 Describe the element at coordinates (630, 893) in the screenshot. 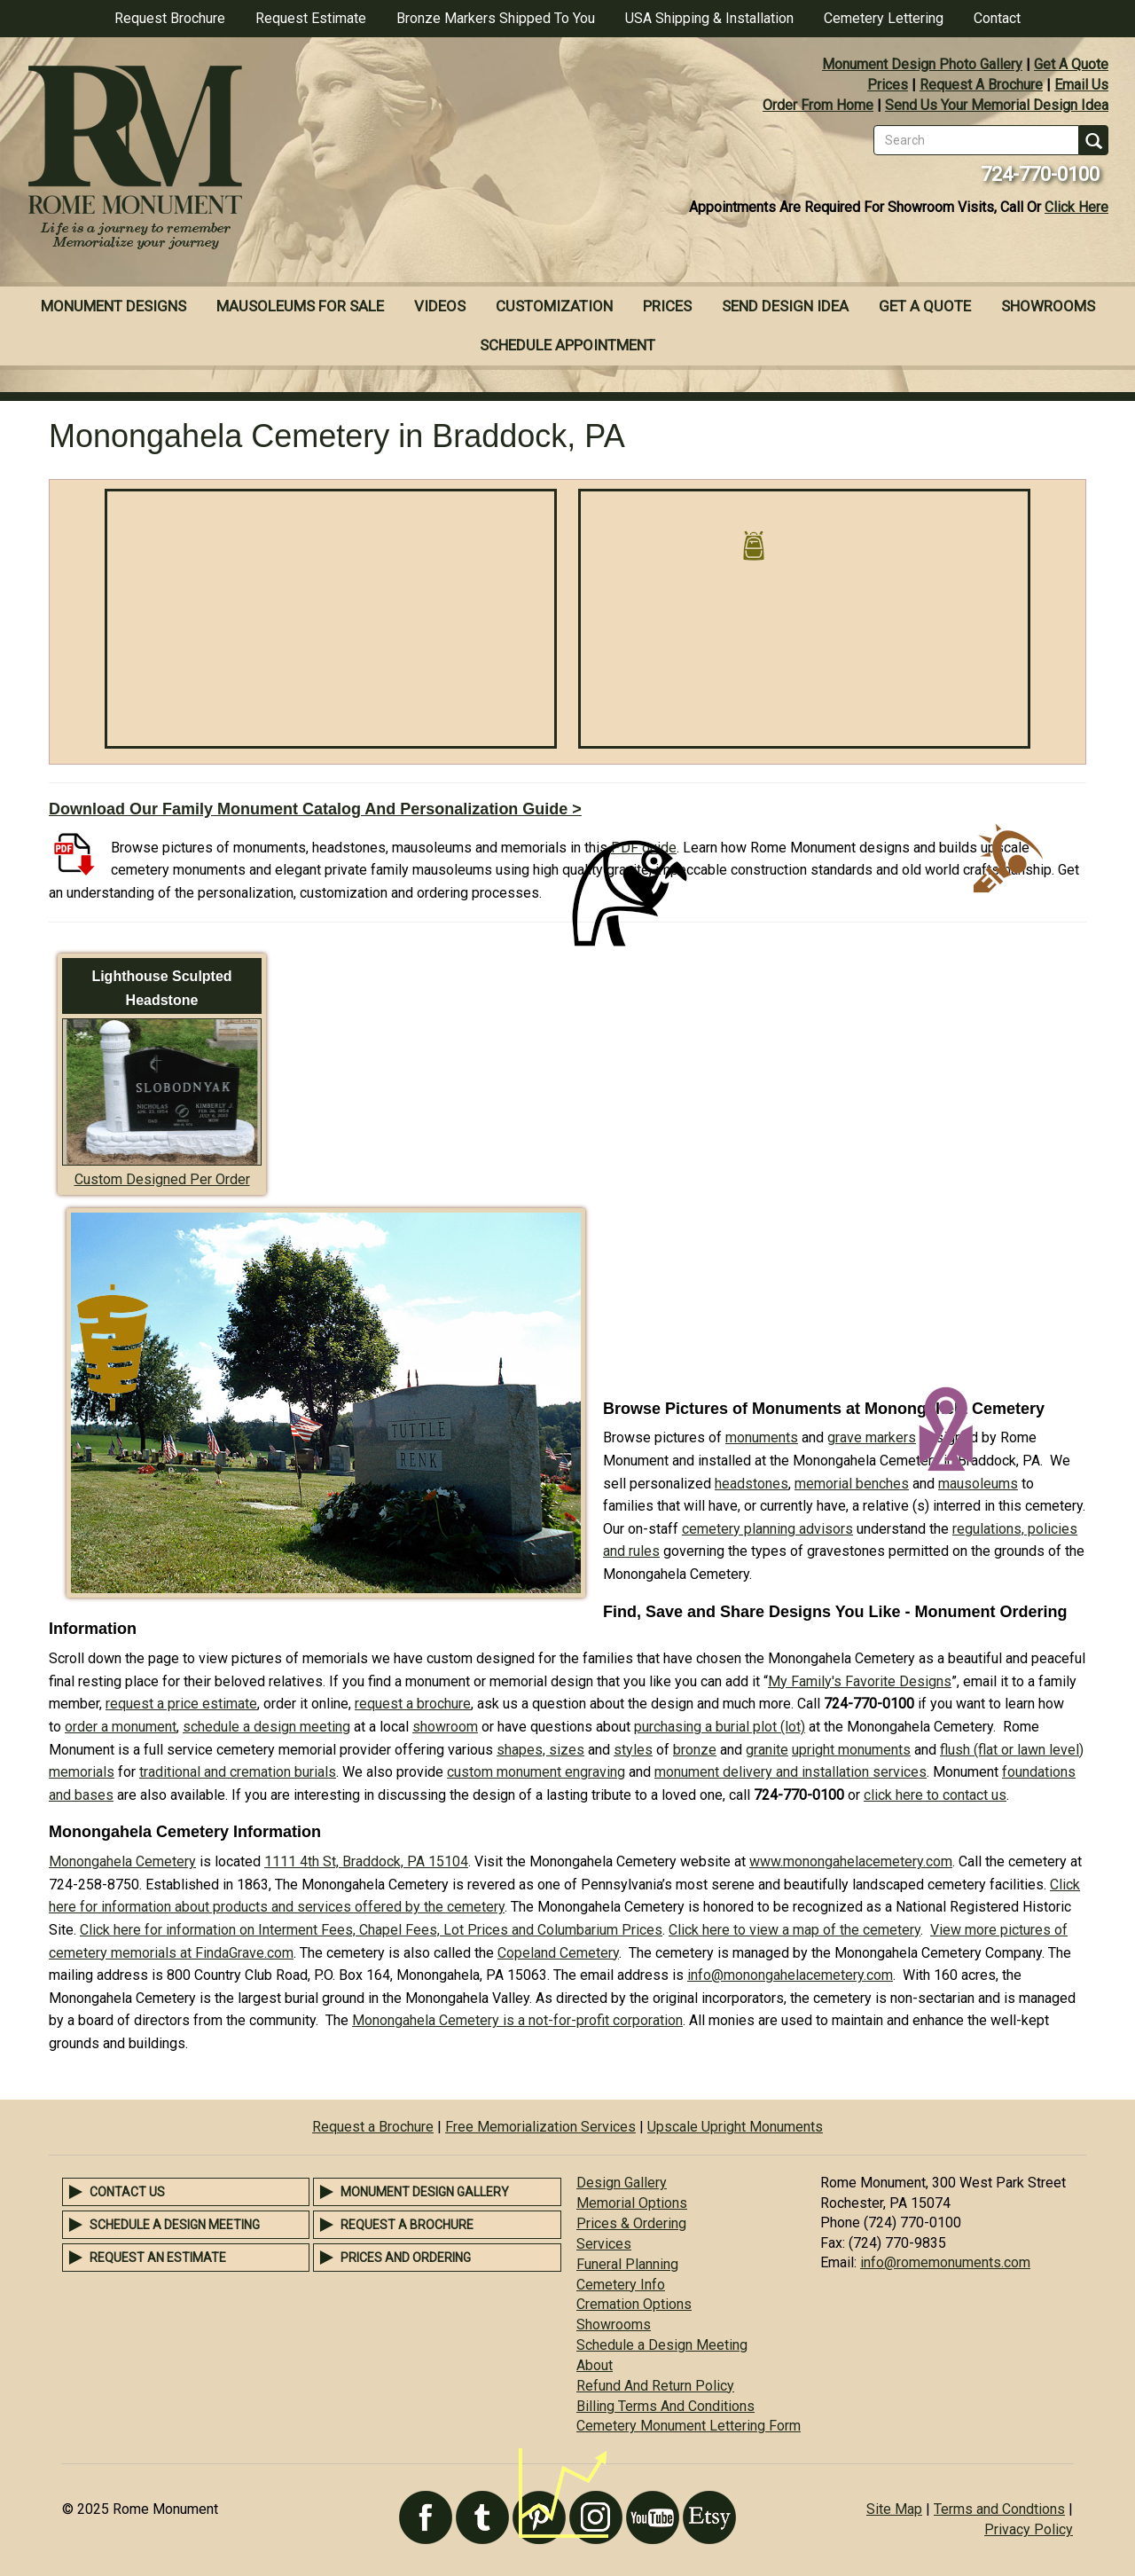

I see `egyptian mythology or ancient egypt themed content` at that location.